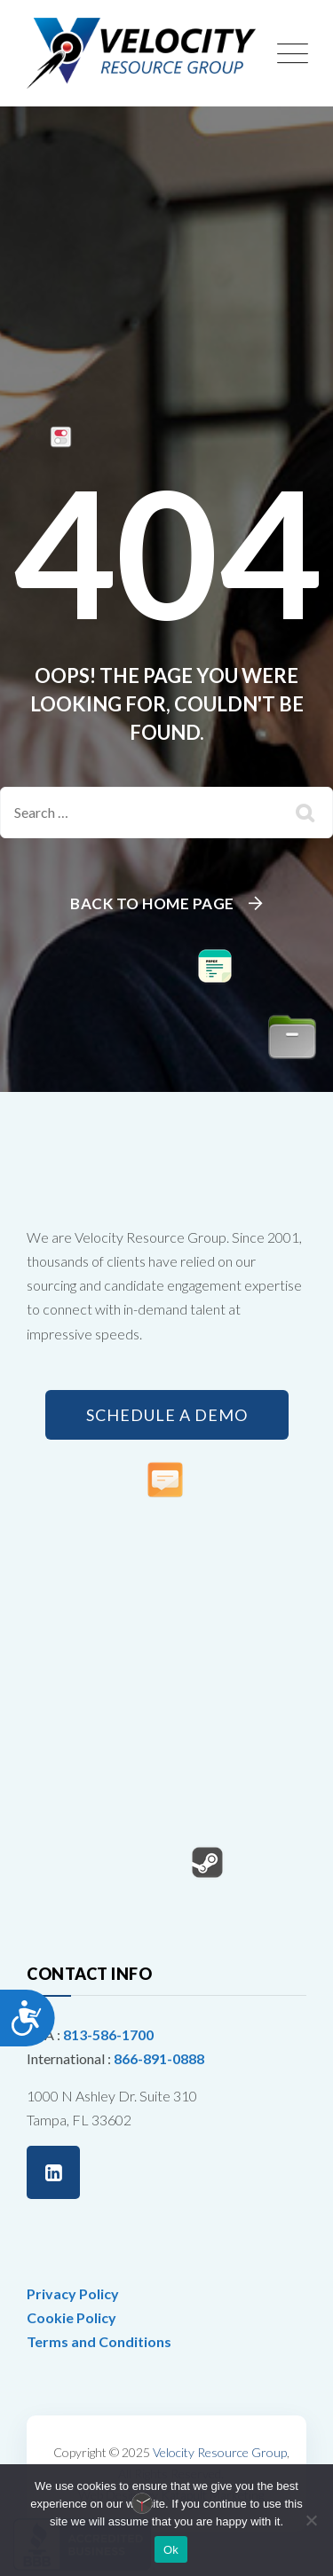  Describe the element at coordinates (207, 1862) in the screenshot. I see `open steamos application` at that location.